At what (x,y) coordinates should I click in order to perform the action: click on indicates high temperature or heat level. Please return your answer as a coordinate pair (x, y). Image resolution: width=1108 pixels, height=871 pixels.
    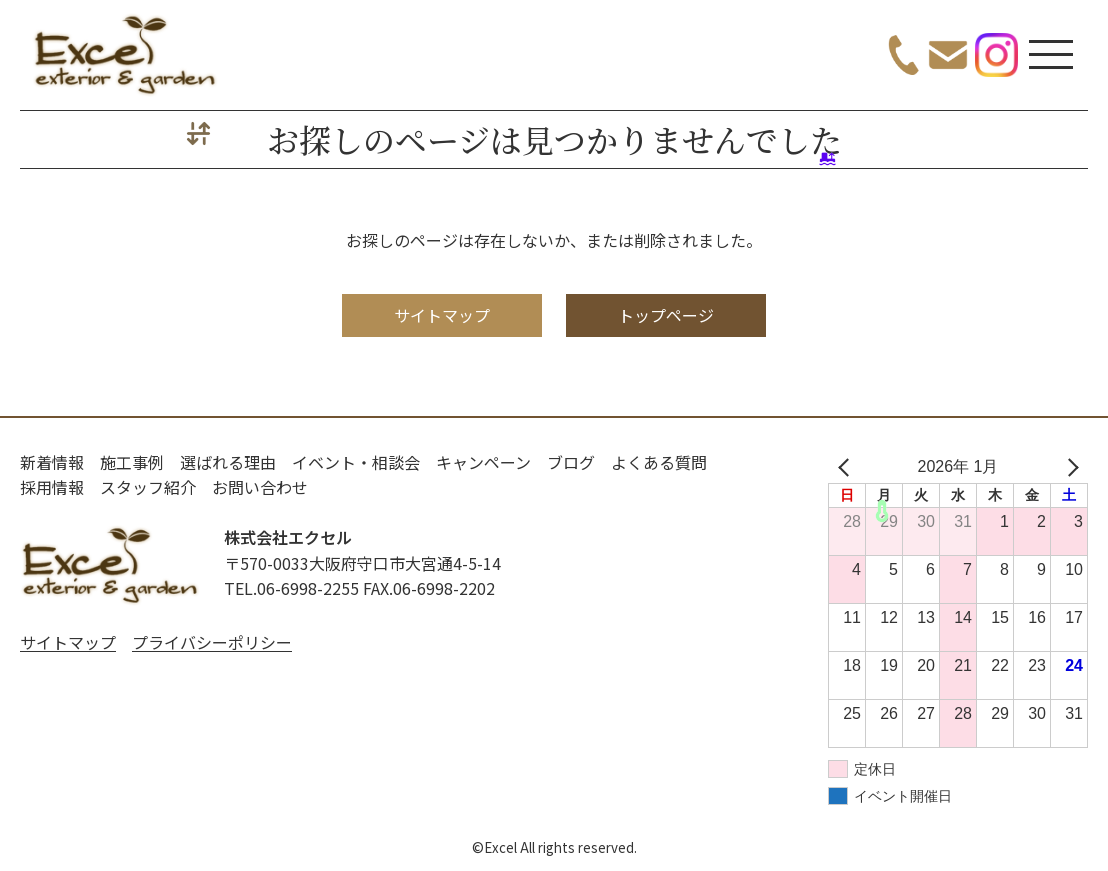
    Looking at the image, I should click on (882, 511).